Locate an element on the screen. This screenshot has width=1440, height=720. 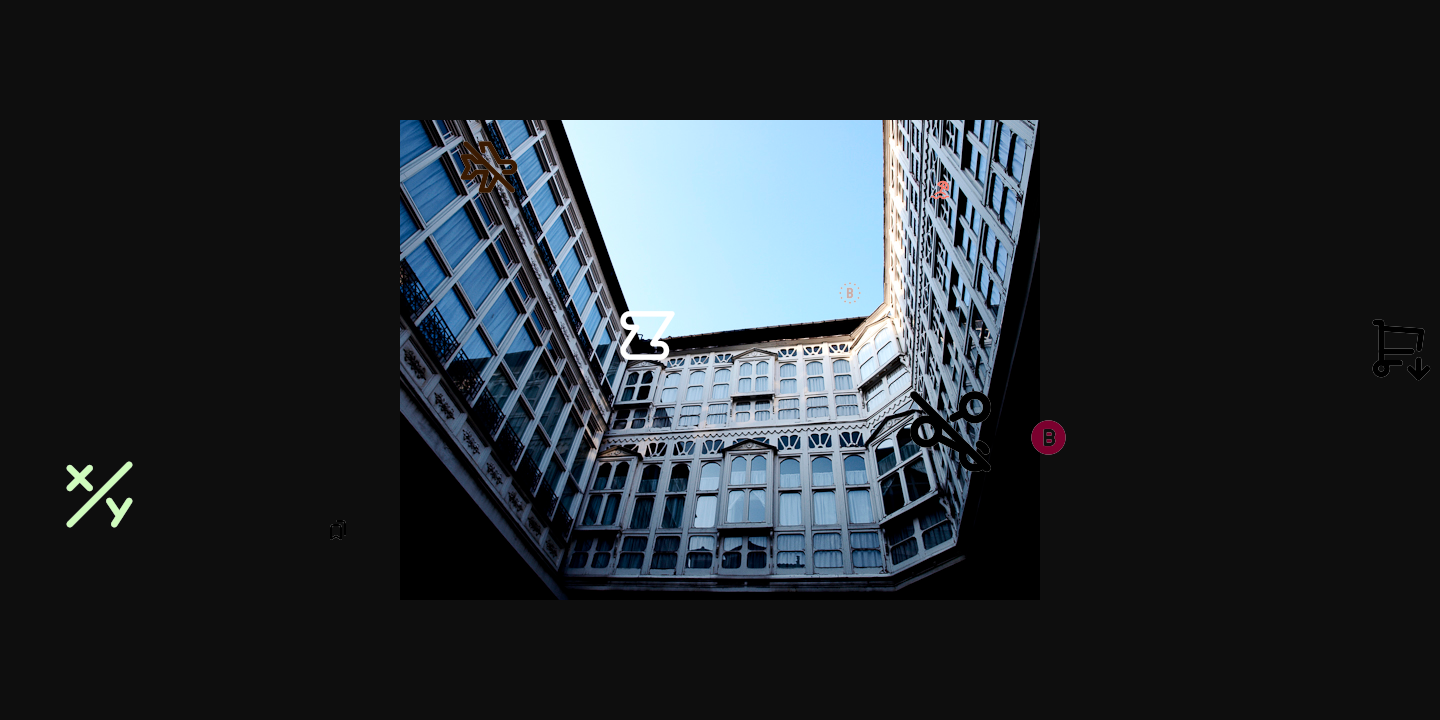
xbox controller B button indicator is located at coordinates (1048, 437).